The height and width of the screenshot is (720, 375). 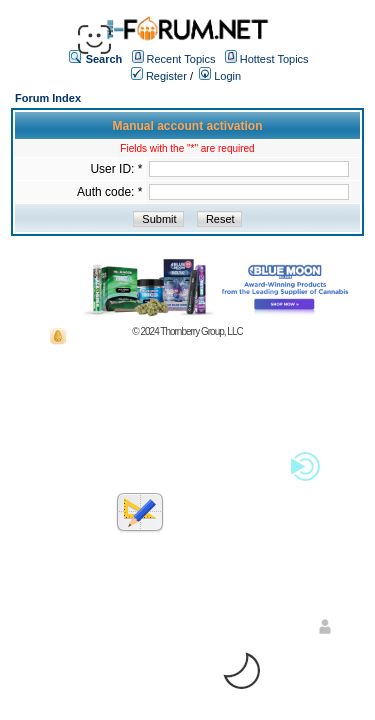 I want to click on access accessories and utility applications, so click(x=140, y=512).